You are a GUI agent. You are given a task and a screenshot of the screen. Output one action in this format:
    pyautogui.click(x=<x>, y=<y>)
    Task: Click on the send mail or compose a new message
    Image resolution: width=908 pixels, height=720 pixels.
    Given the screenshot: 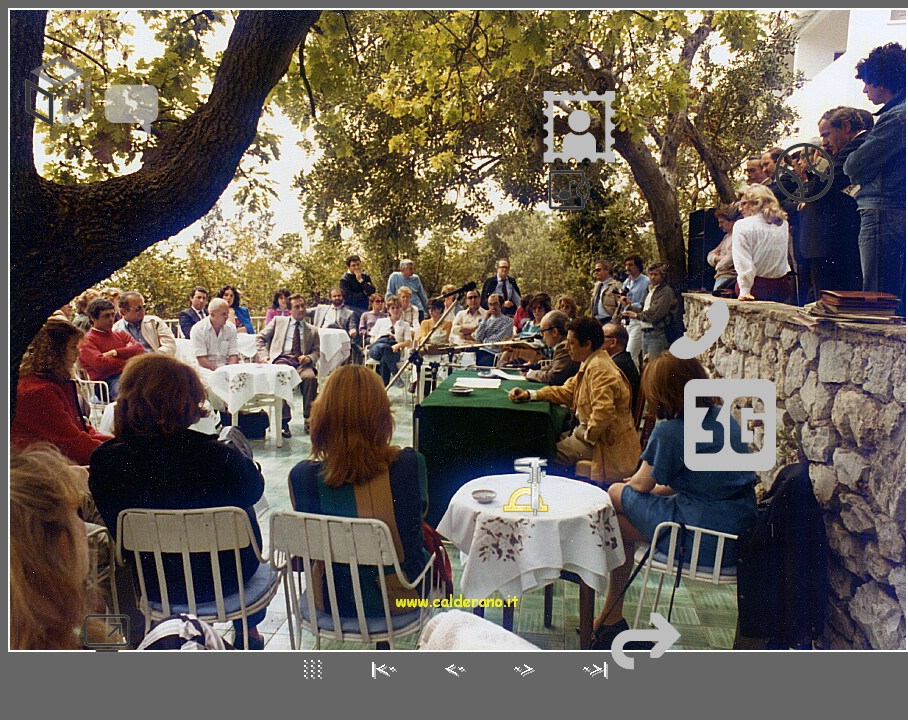 What is the action you would take?
    pyautogui.click(x=577, y=129)
    